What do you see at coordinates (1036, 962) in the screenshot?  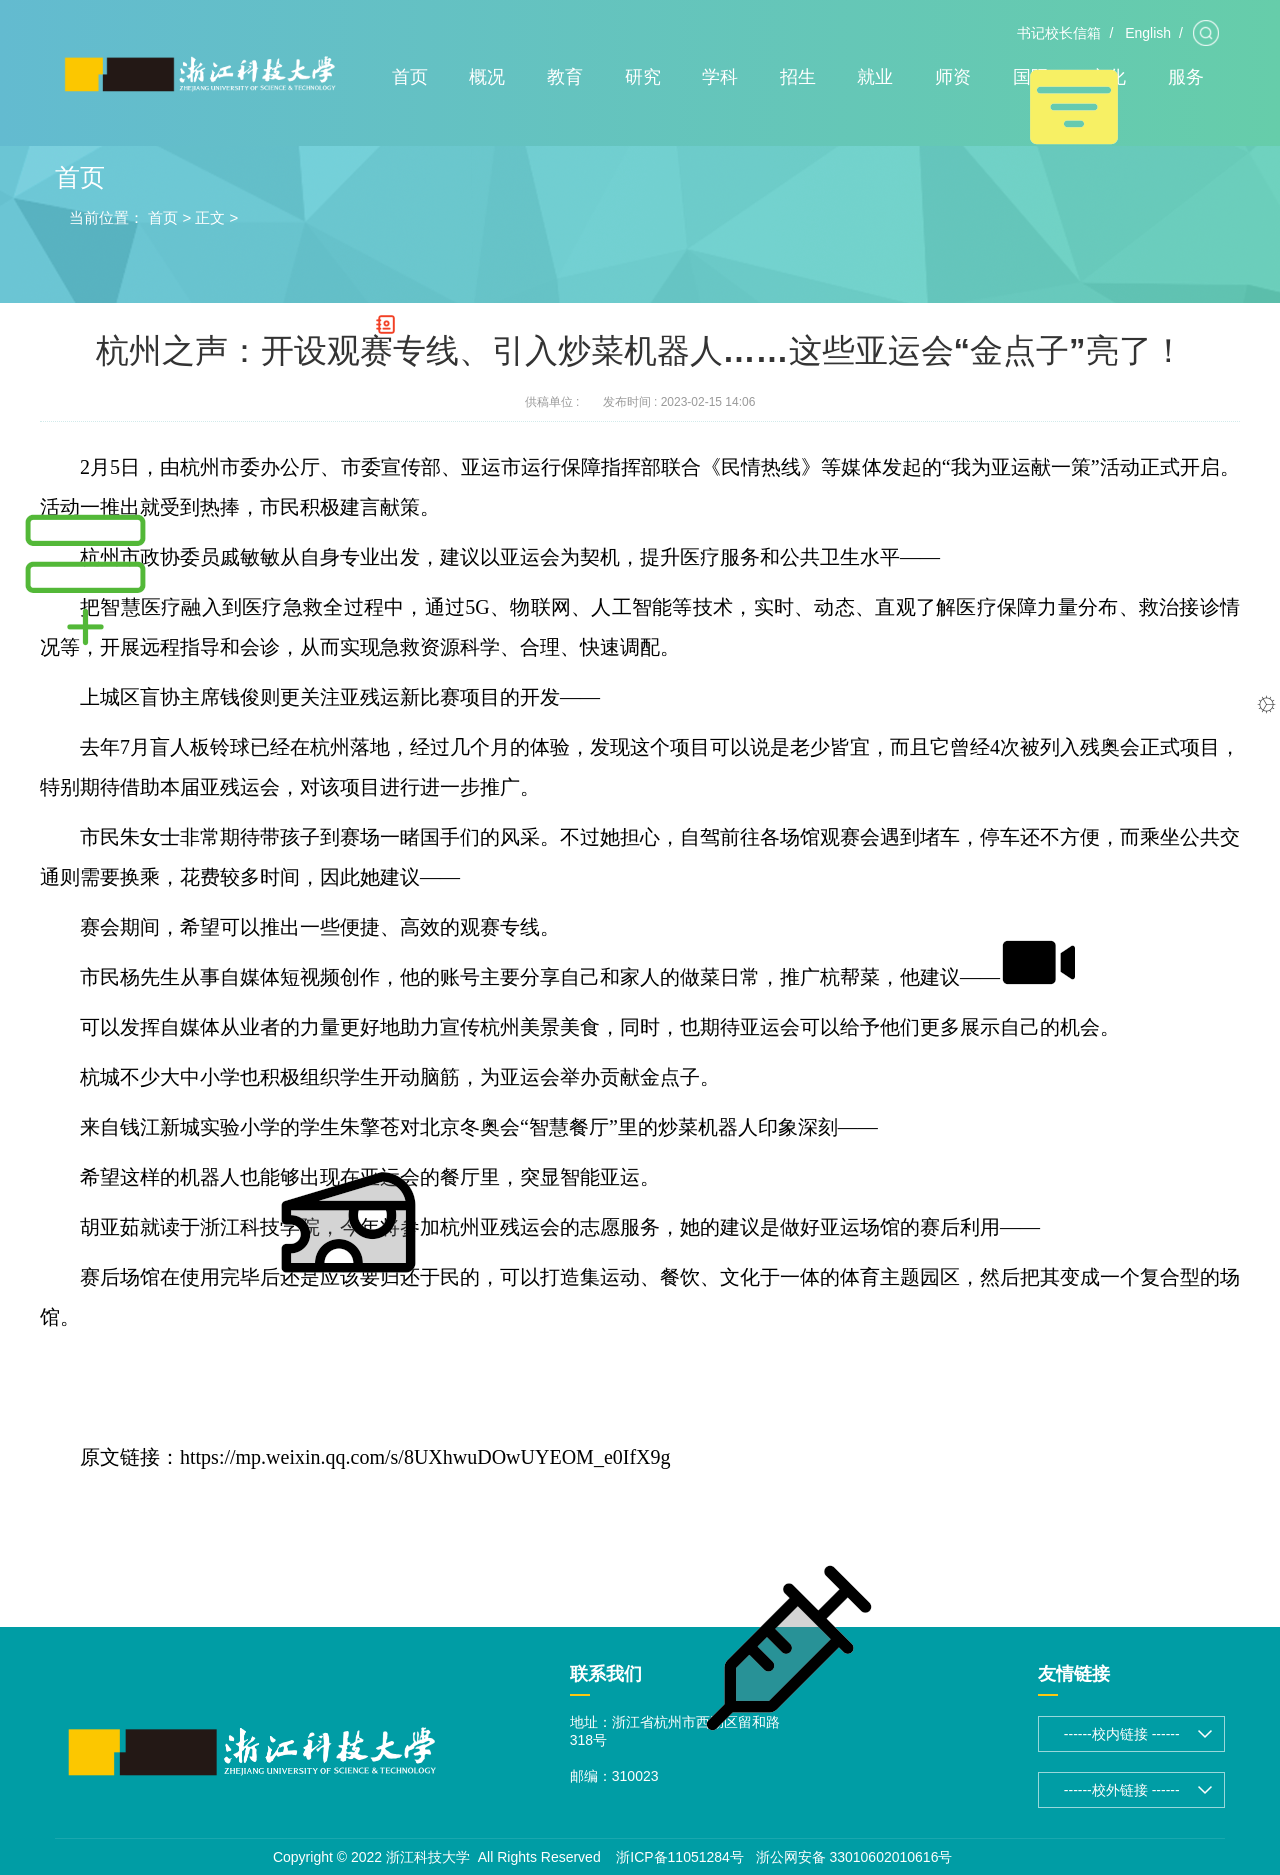 I see `start a video call` at bounding box center [1036, 962].